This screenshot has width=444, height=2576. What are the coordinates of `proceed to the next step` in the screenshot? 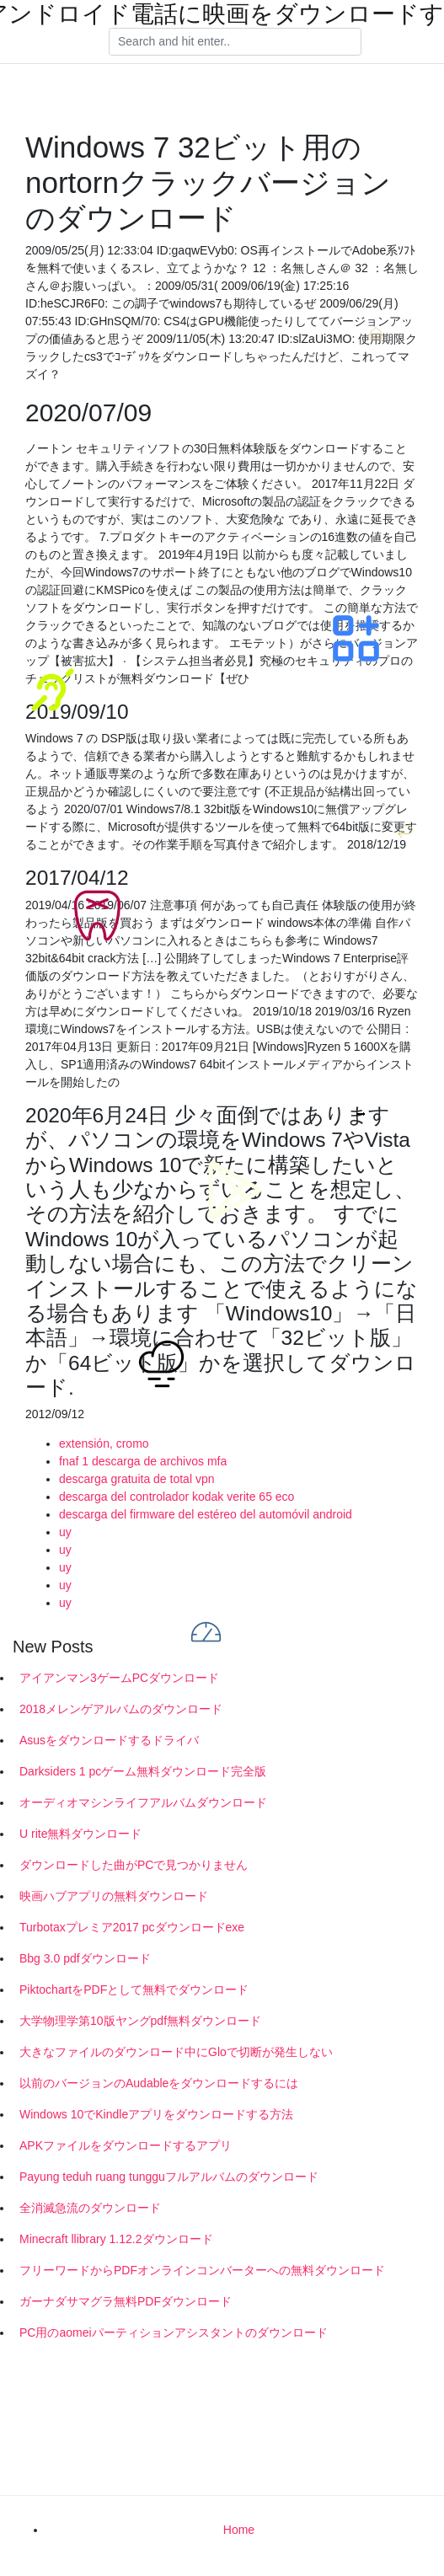 It's located at (361, 1114).